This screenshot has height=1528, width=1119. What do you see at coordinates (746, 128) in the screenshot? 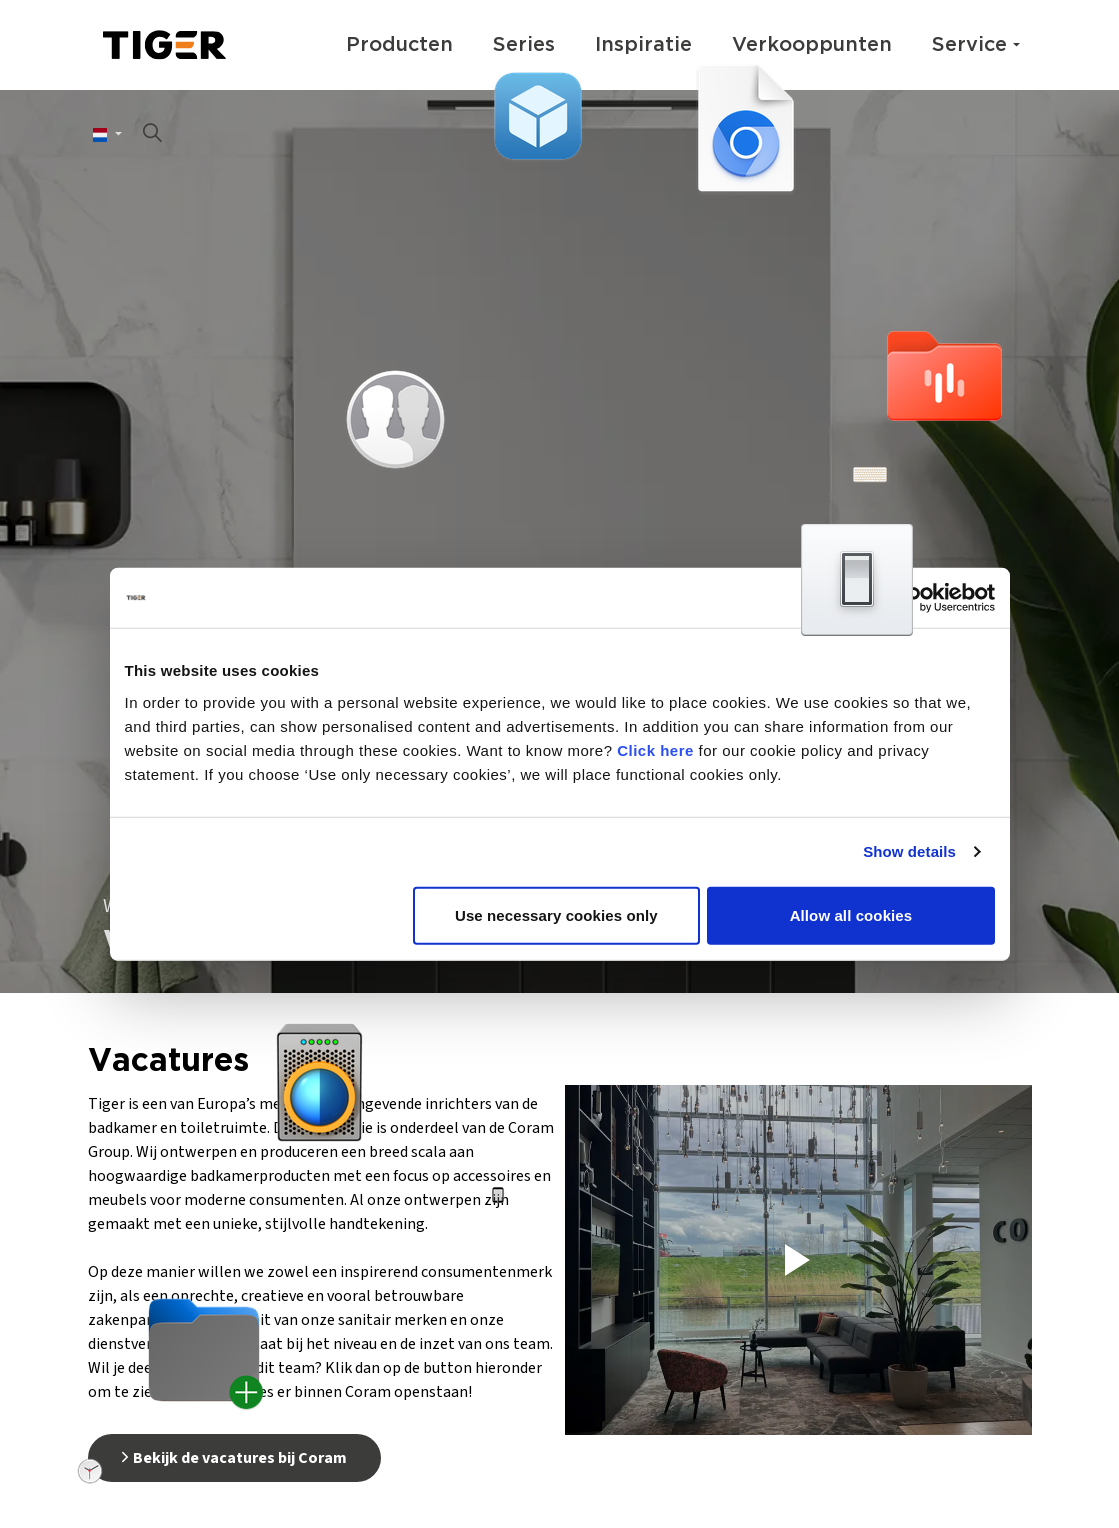
I see `open a document in chromium browser` at bounding box center [746, 128].